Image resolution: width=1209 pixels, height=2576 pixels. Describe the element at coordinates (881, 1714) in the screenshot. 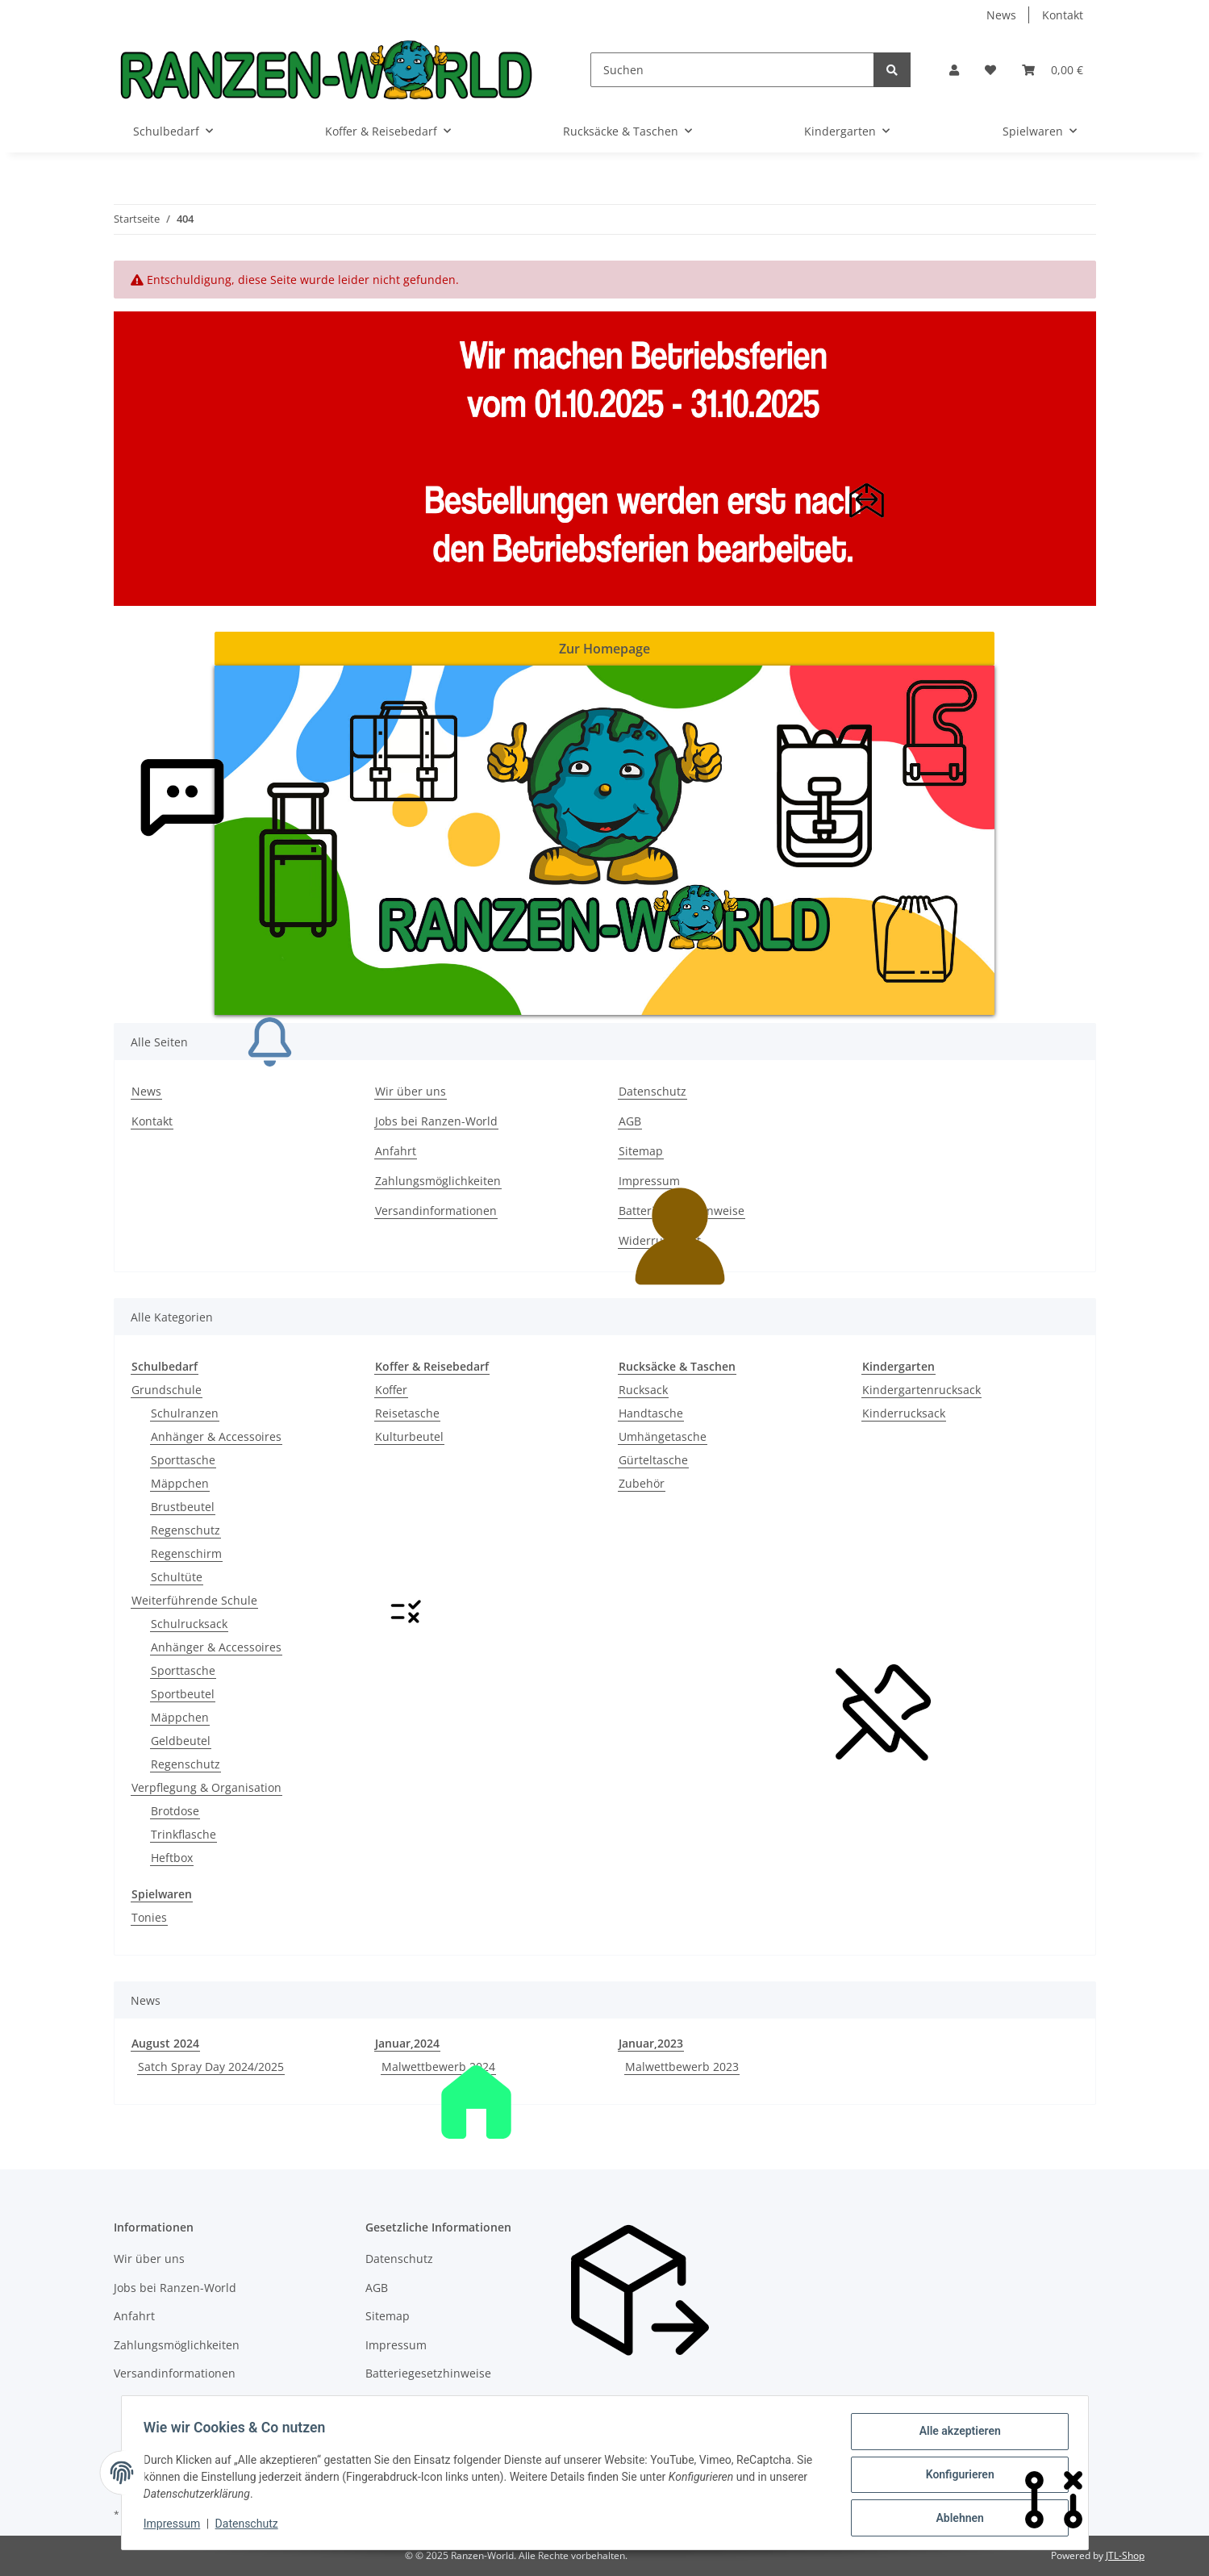

I see `unpin an item from your saved collection` at that location.